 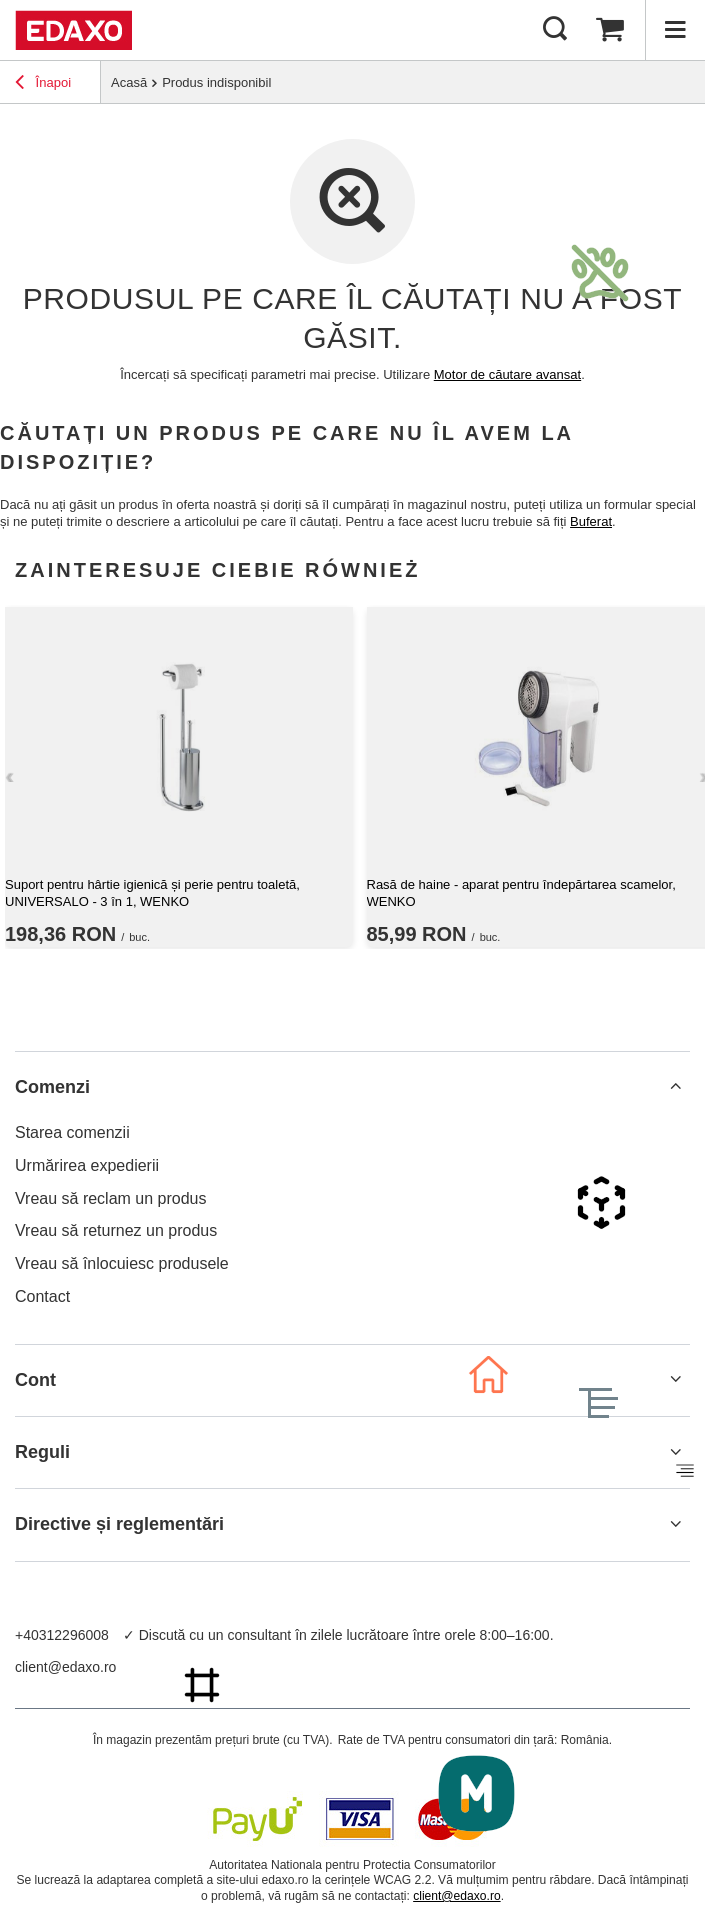 I want to click on disable pet-friendly filter, so click(x=600, y=273).